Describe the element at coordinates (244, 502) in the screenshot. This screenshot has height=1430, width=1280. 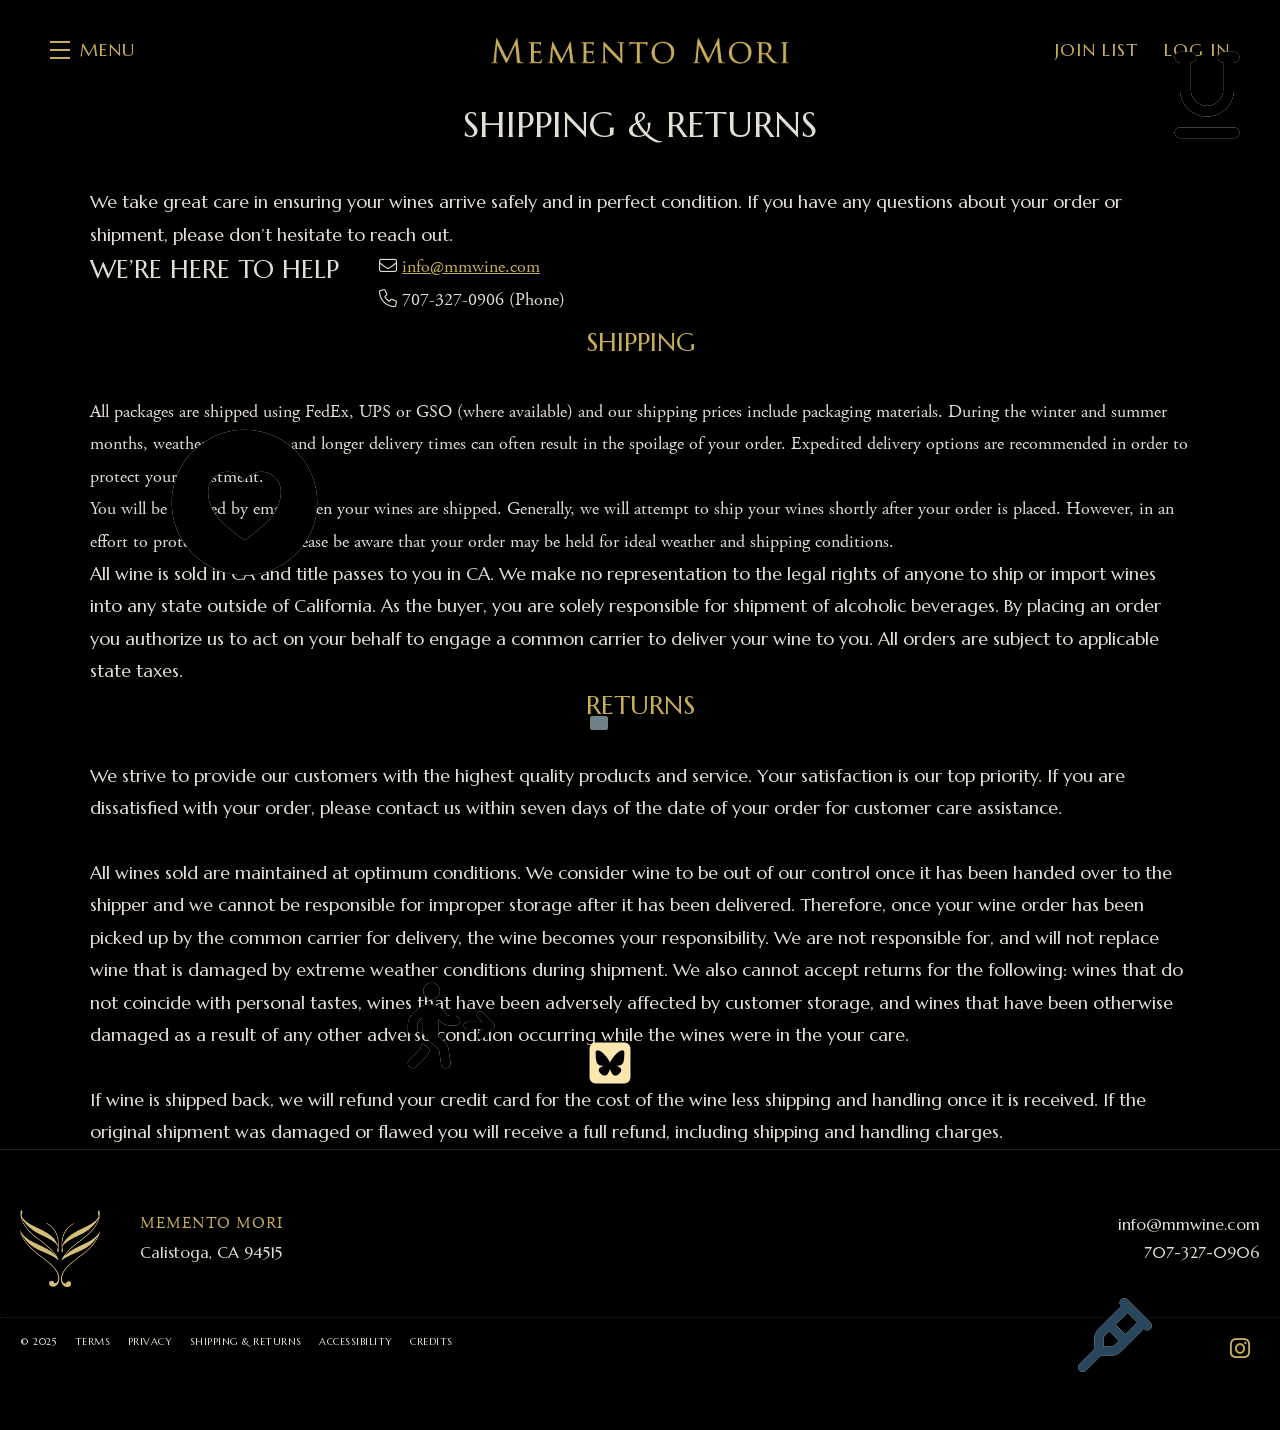
I see `add to favorites` at that location.